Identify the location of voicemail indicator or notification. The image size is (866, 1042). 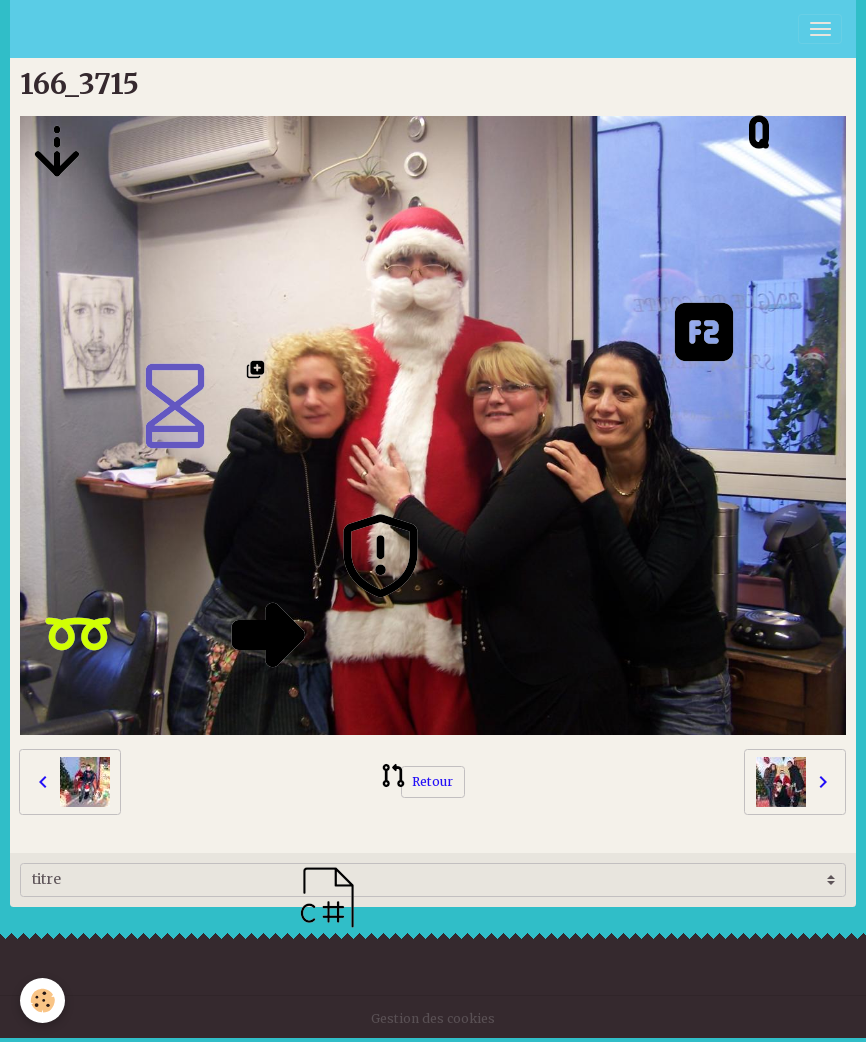
(78, 634).